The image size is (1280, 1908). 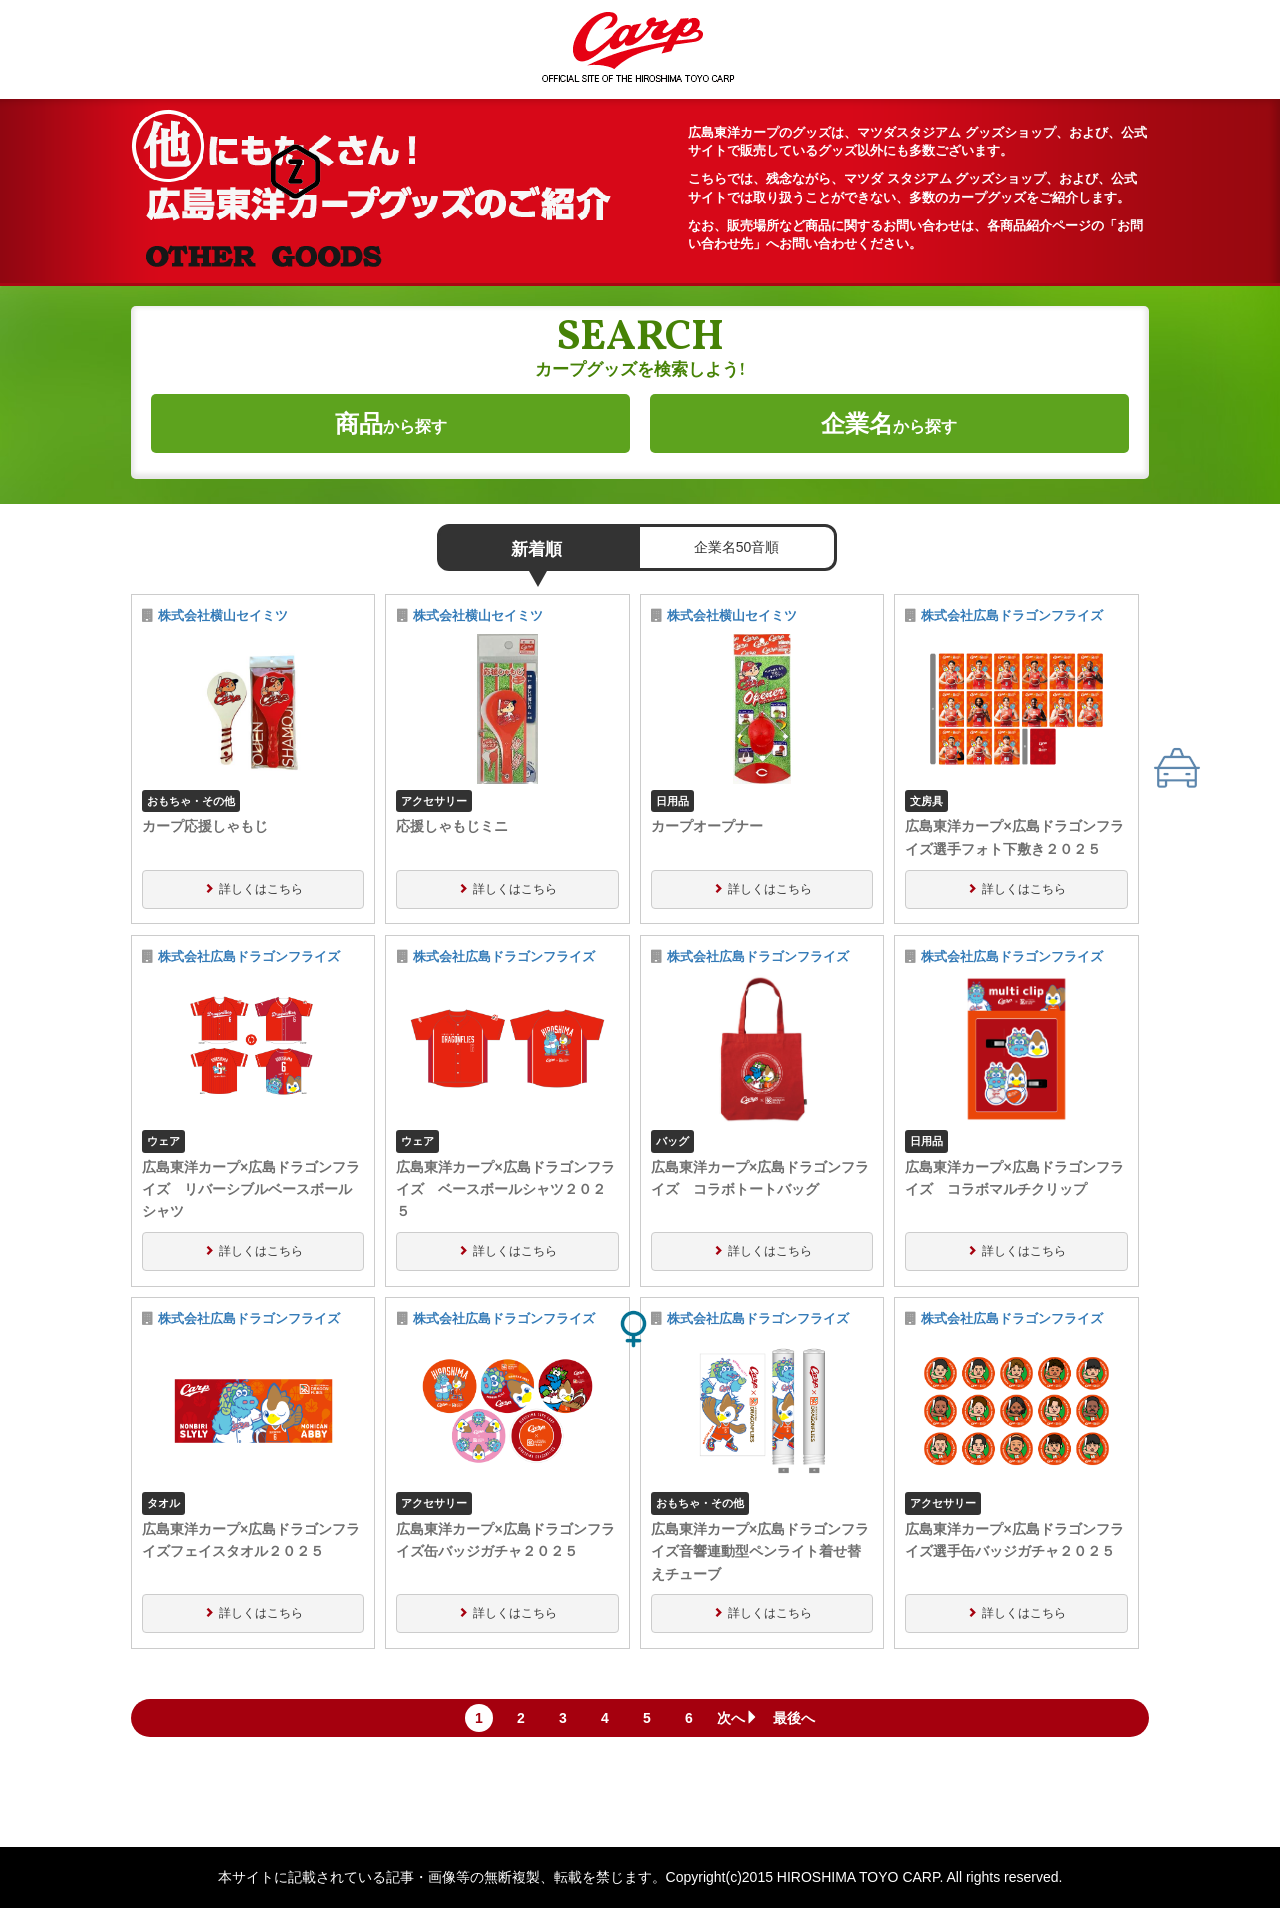 What do you see at coordinates (633, 1328) in the screenshot?
I see `indicates female gender option` at bounding box center [633, 1328].